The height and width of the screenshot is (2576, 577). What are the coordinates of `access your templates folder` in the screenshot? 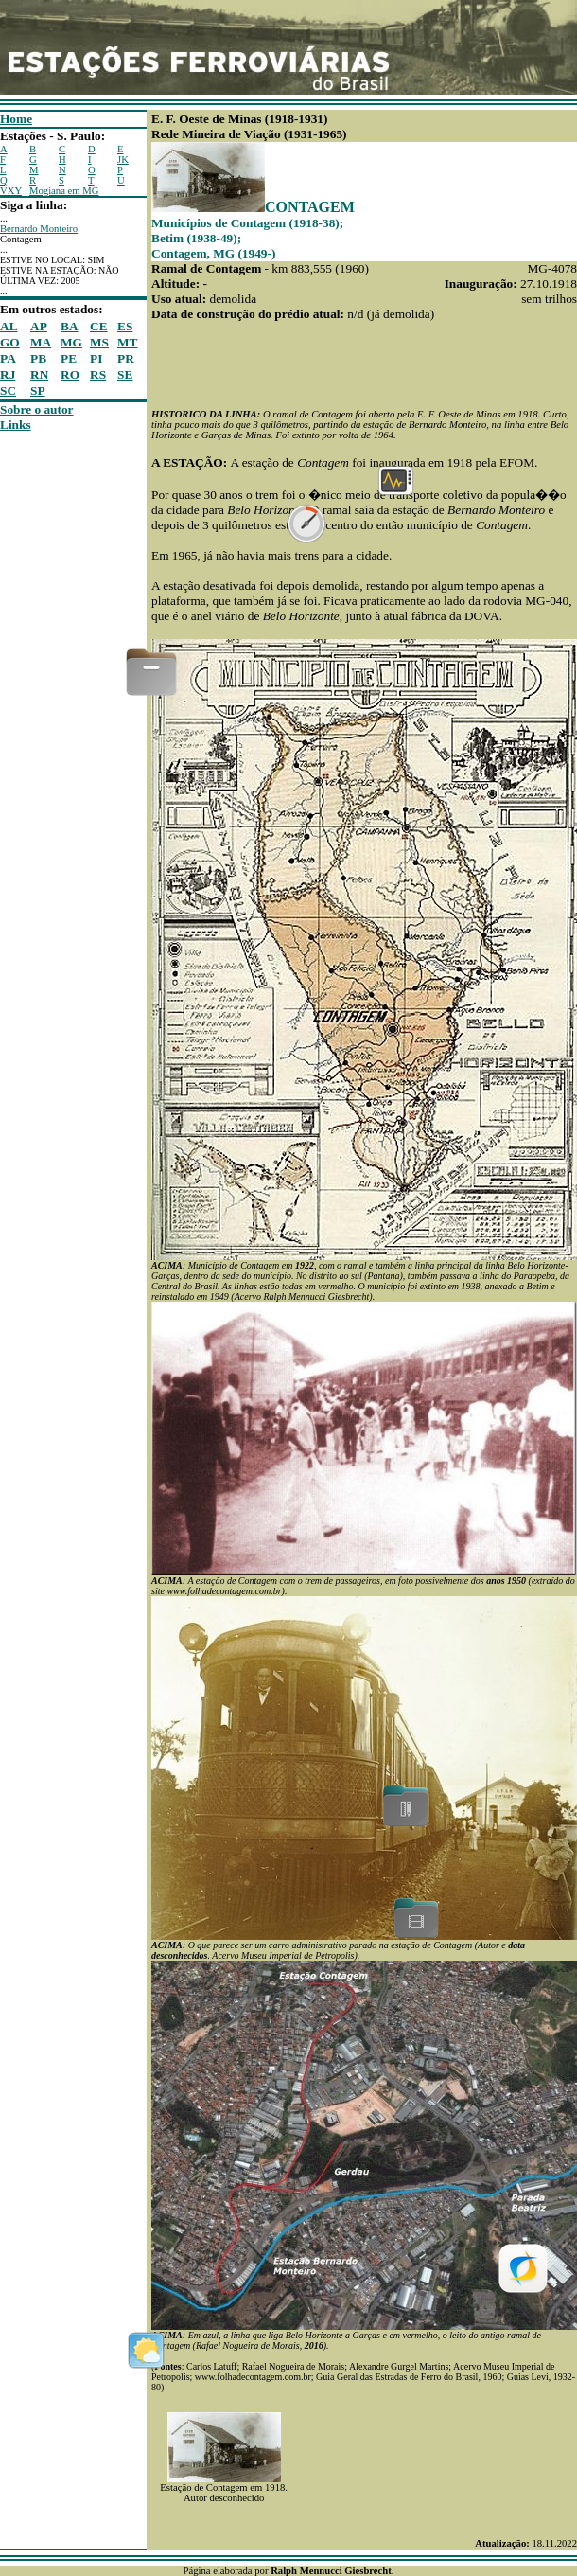 It's located at (406, 1805).